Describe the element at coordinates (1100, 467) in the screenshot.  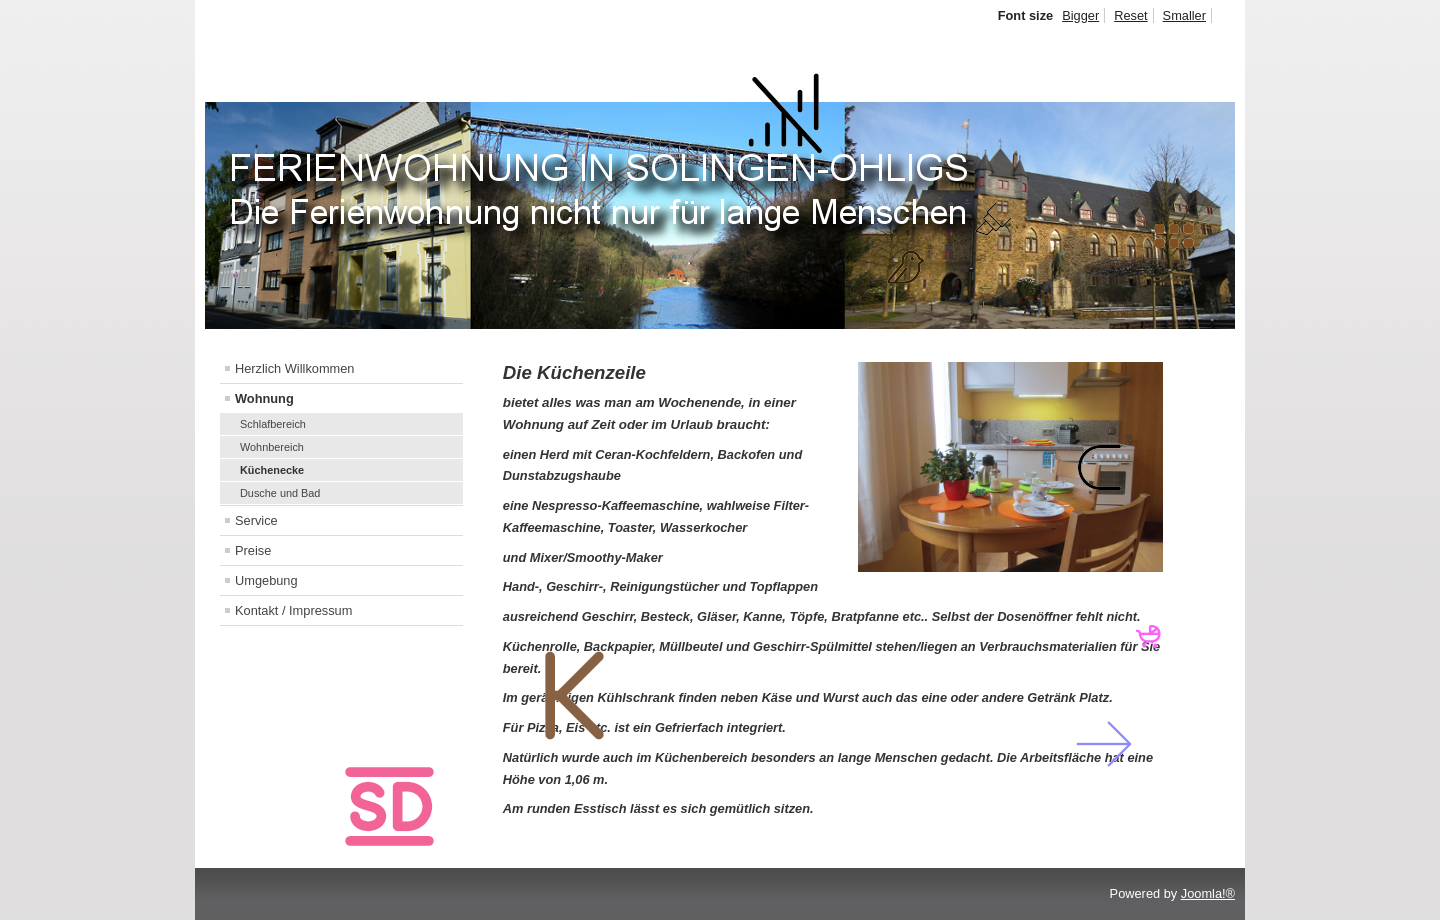
I see `indicates a proper subset relationship in mathematical notation` at that location.